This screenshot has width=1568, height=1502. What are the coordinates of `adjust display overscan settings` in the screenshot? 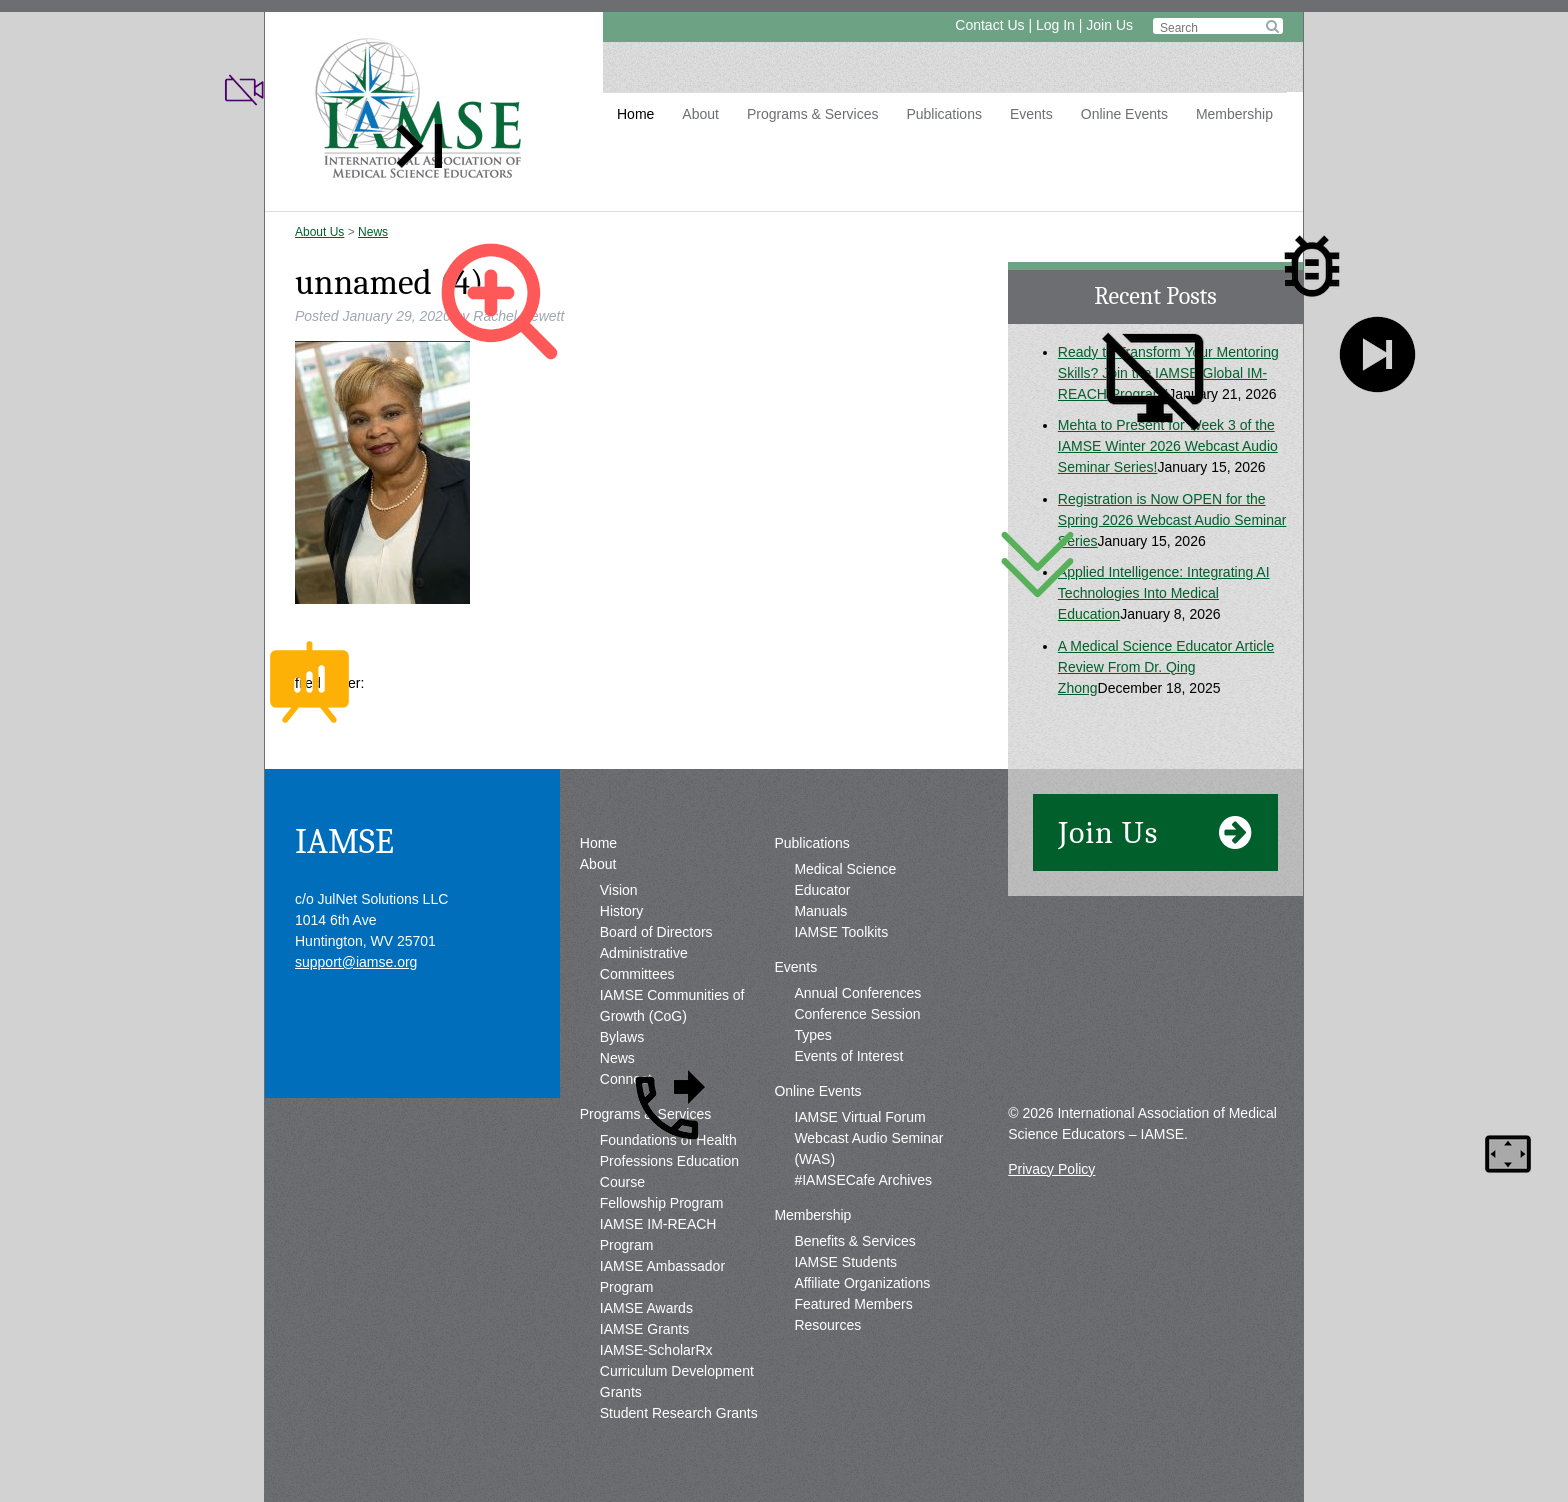 It's located at (1508, 1154).